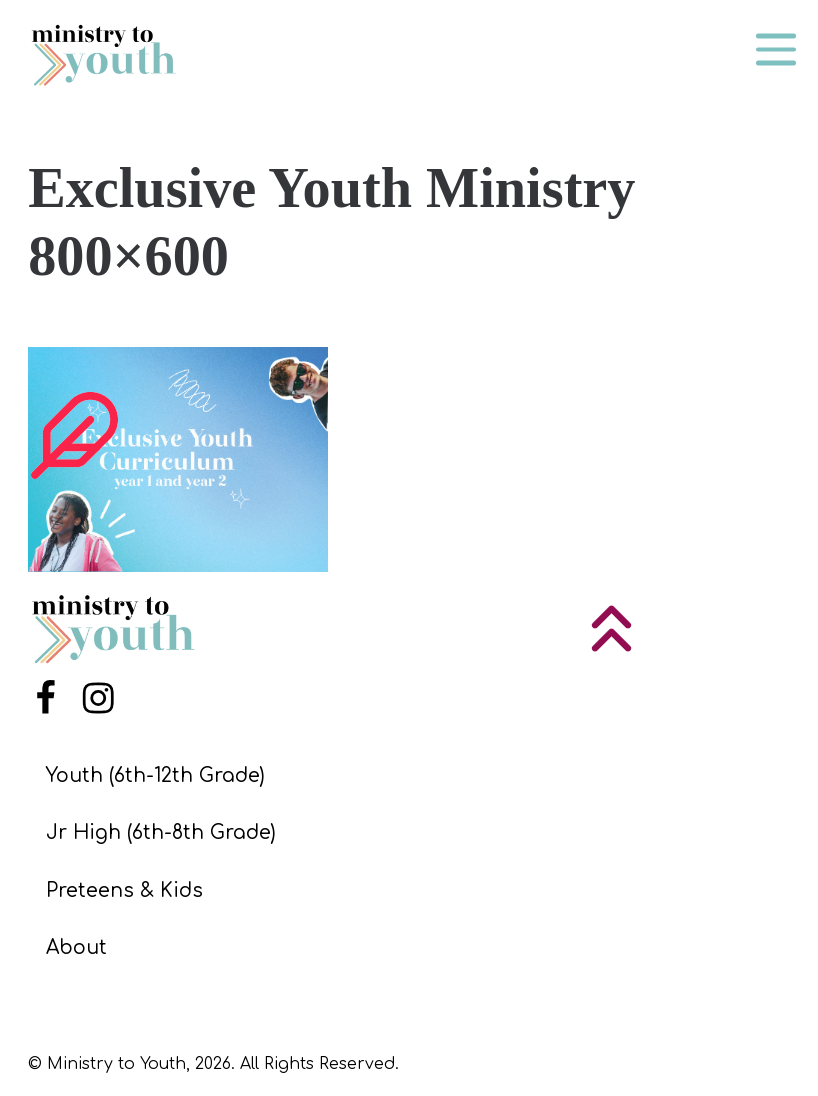  What do you see at coordinates (611, 628) in the screenshot?
I see `scroll to top of page` at bounding box center [611, 628].